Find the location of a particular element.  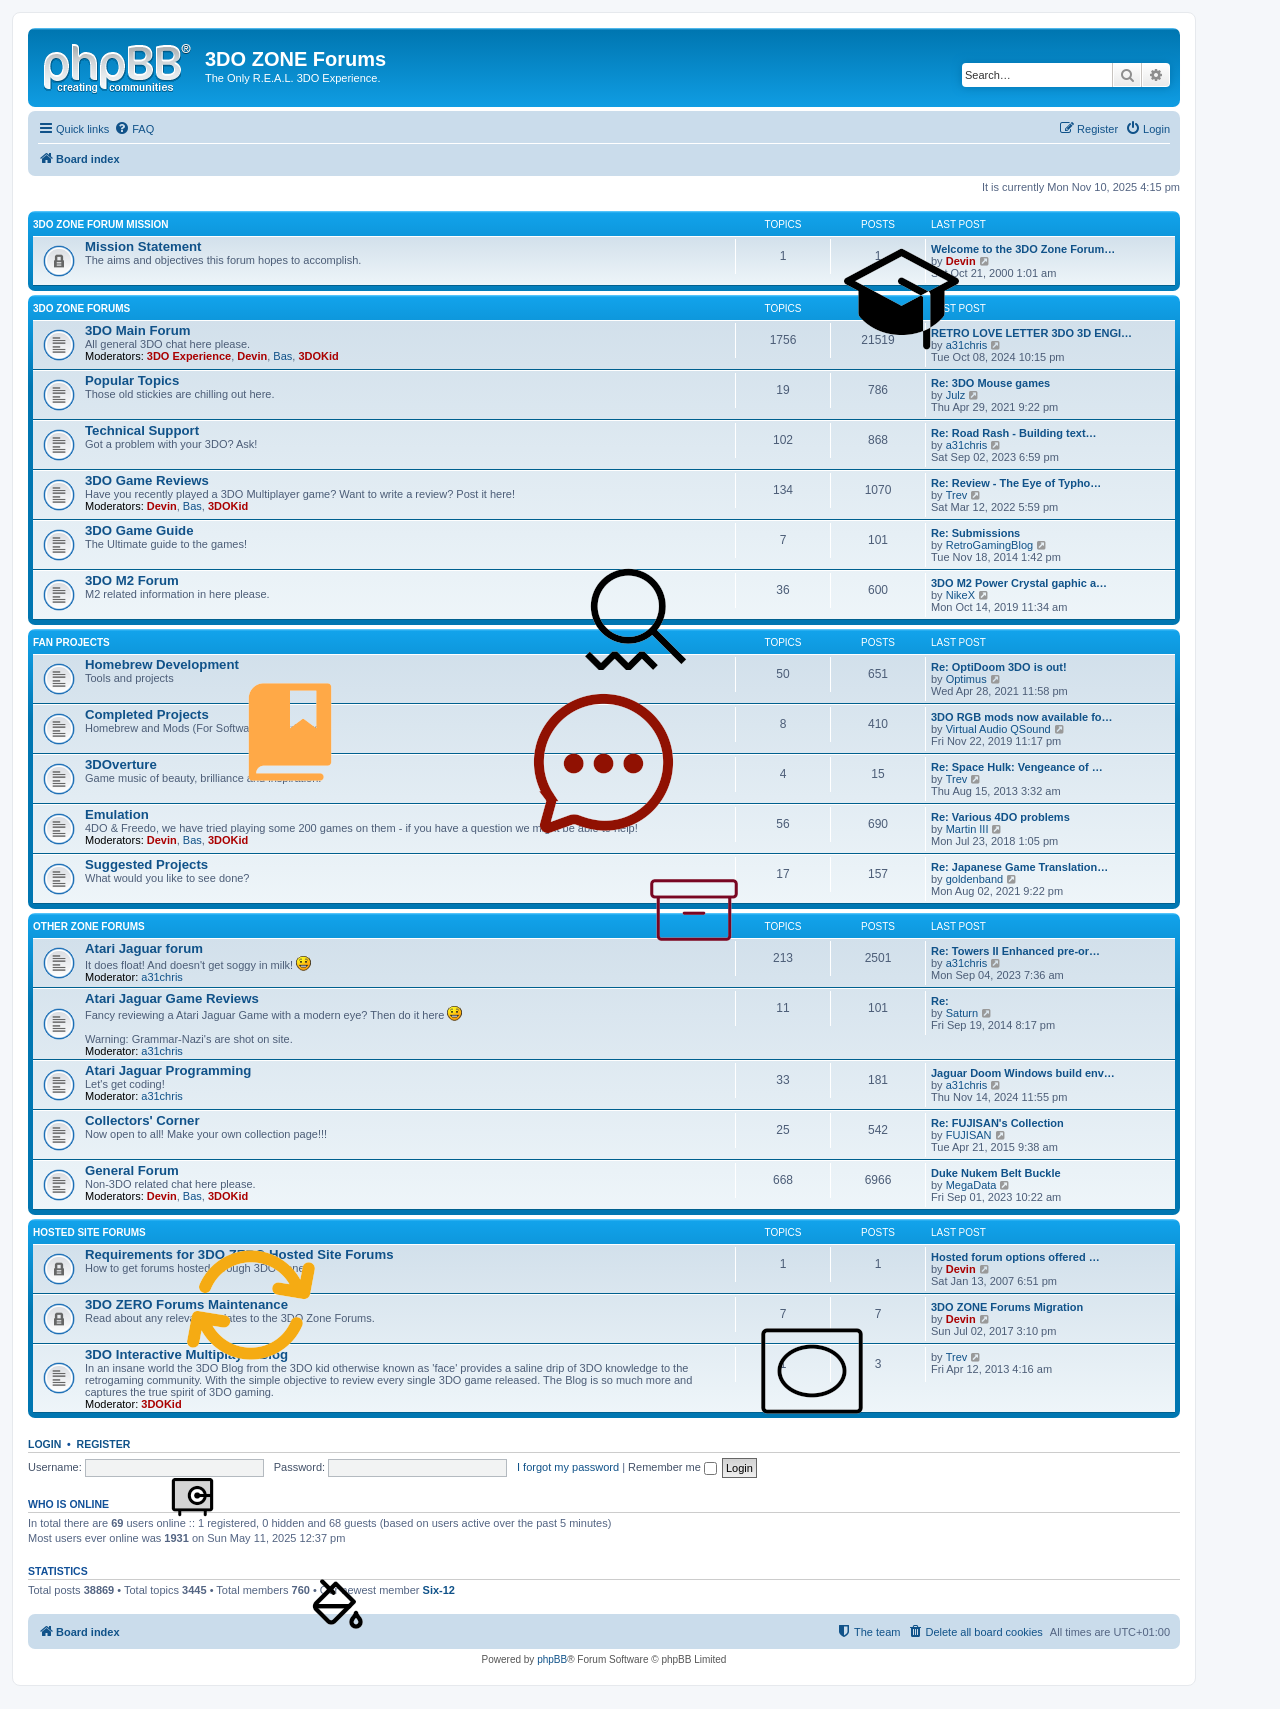

perform a fuzzy or approximate search is located at coordinates (638, 616).